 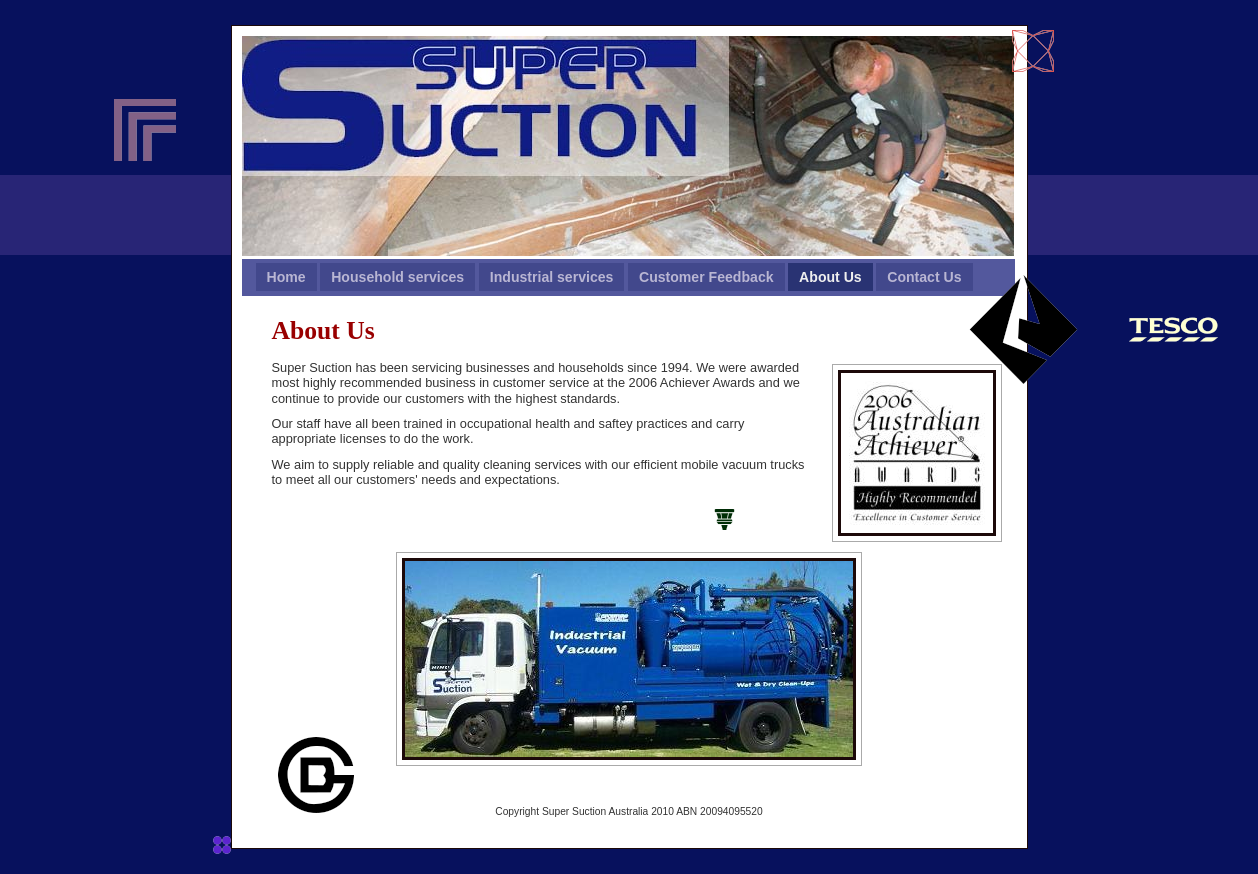 What do you see at coordinates (316, 775) in the screenshot?
I see `open the Beijing Subway app` at bounding box center [316, 775].